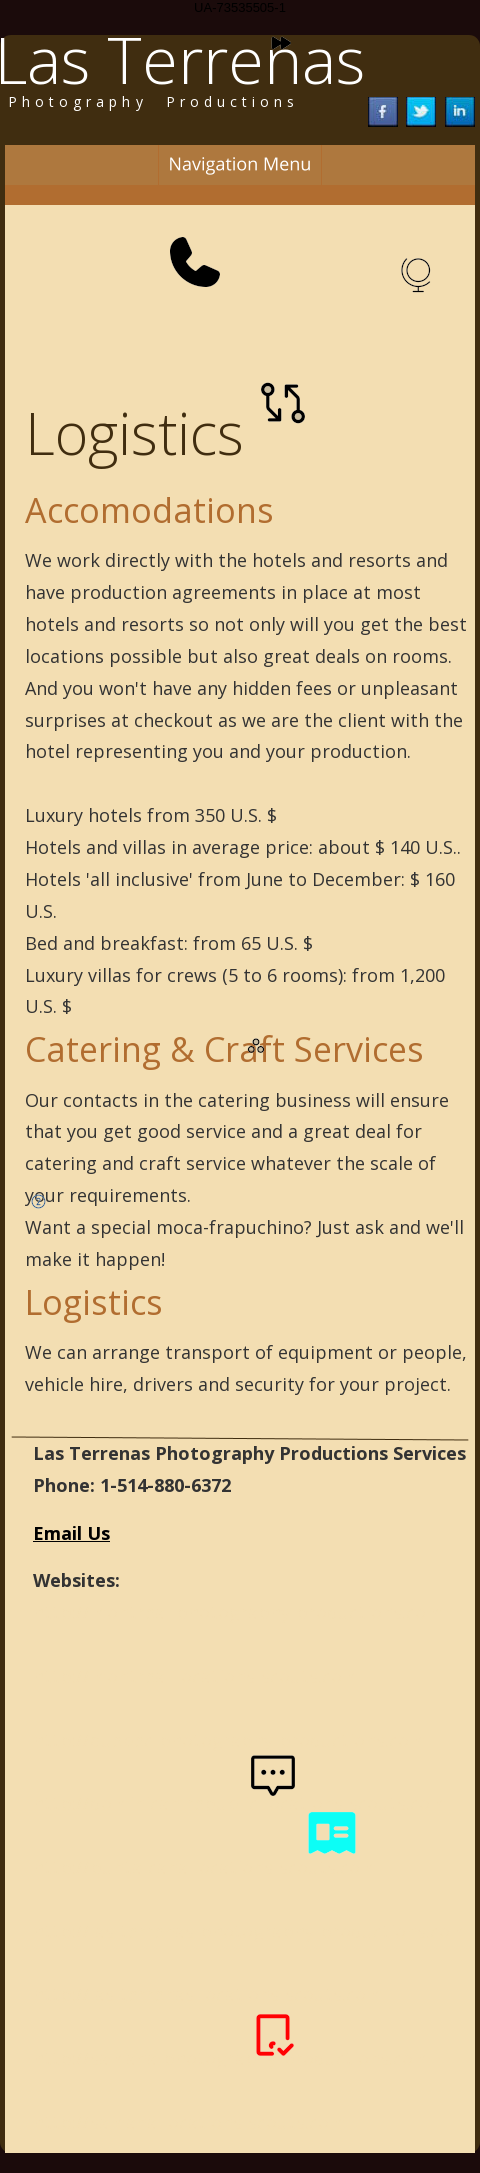 The height and width of the screenshot is (2173, 480). Describe the element at coordinates (273, 2035) in the screenshot. I see `tablet device successfully connected` at that location.